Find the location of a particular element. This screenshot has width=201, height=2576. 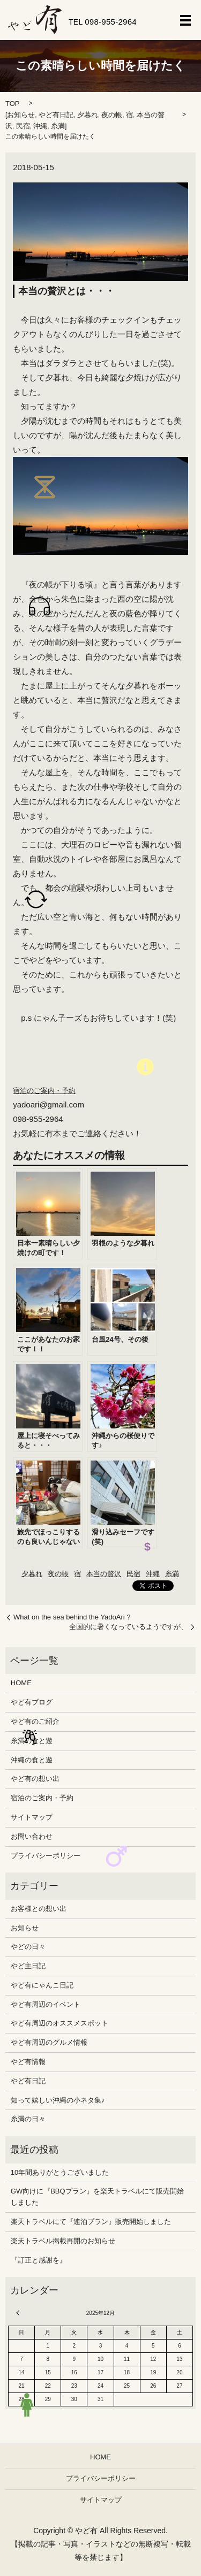

listen to audio or music is located at coordinates (39, 607).